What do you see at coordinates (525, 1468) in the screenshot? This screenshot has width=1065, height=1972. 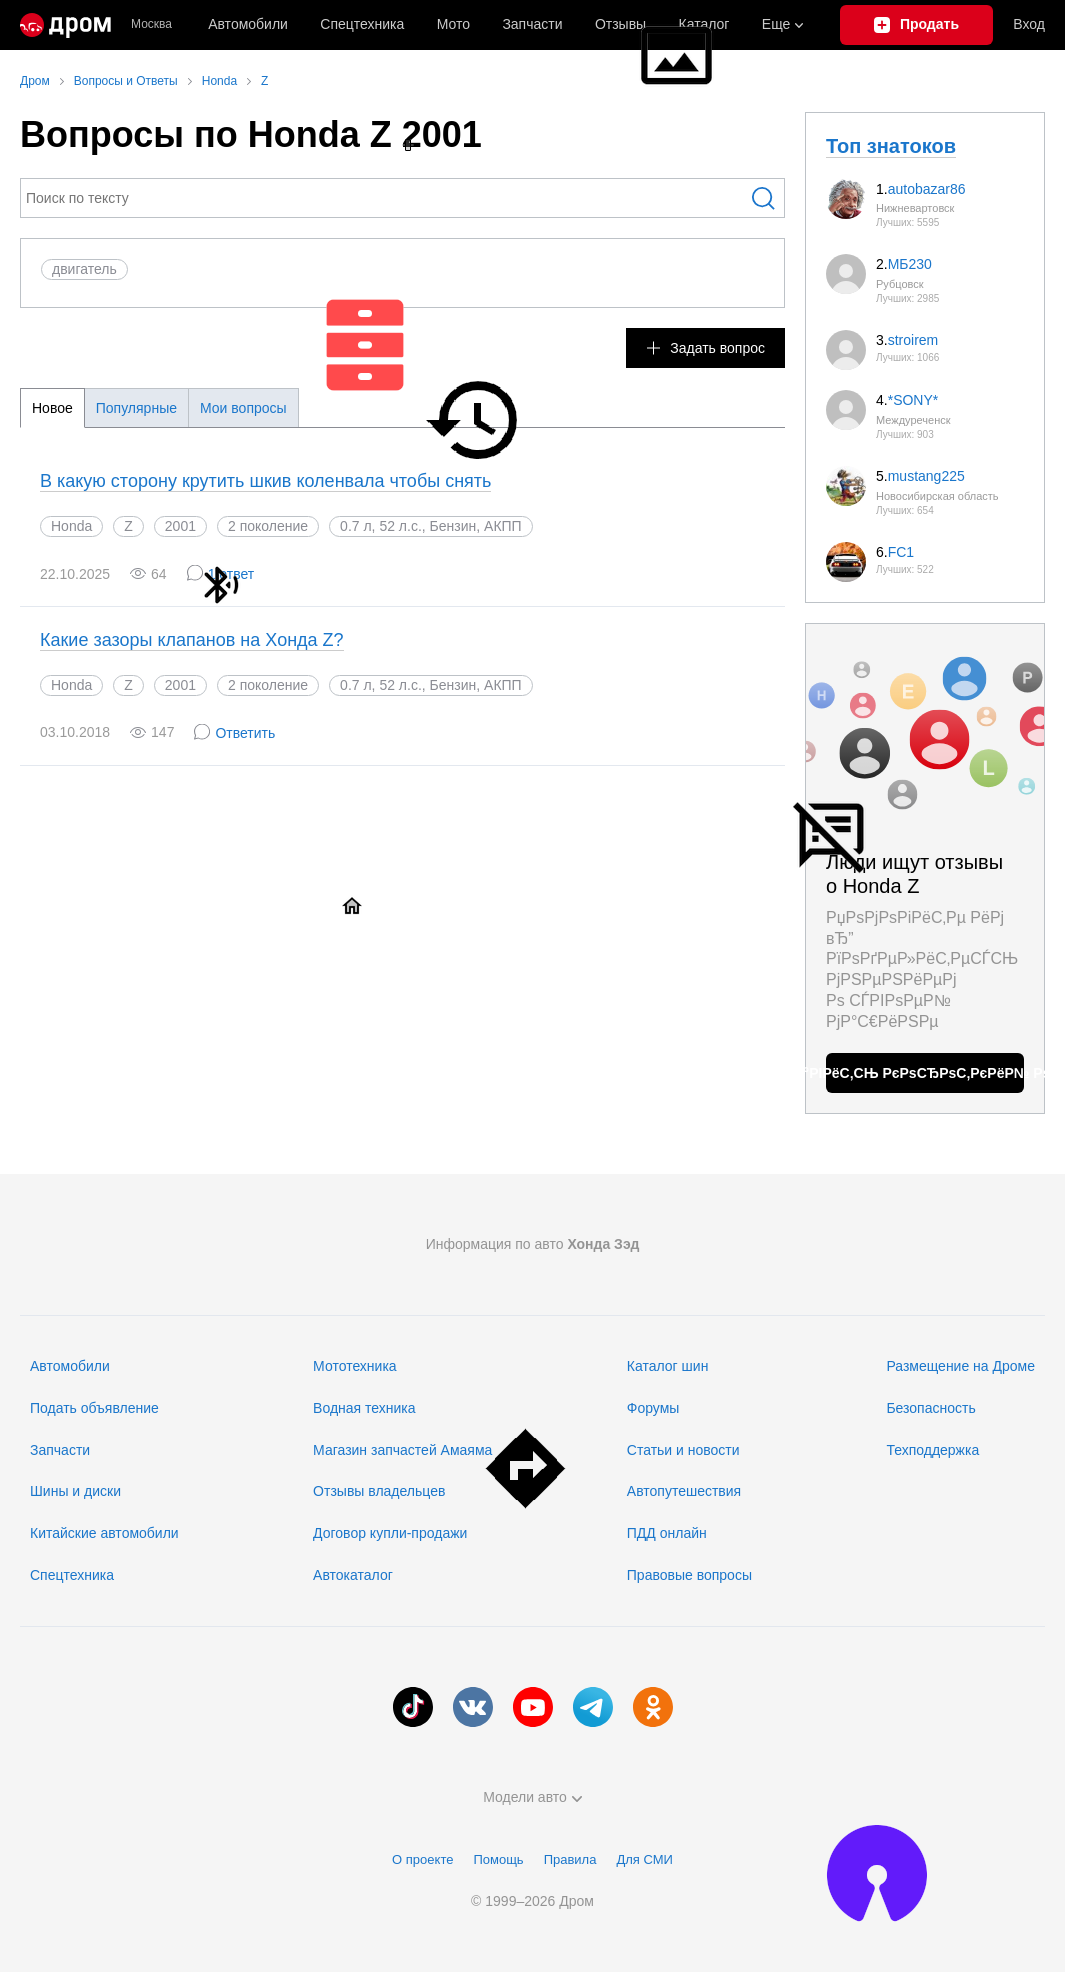 I see `get directions to a destination` at bounding box center [525, 1468].